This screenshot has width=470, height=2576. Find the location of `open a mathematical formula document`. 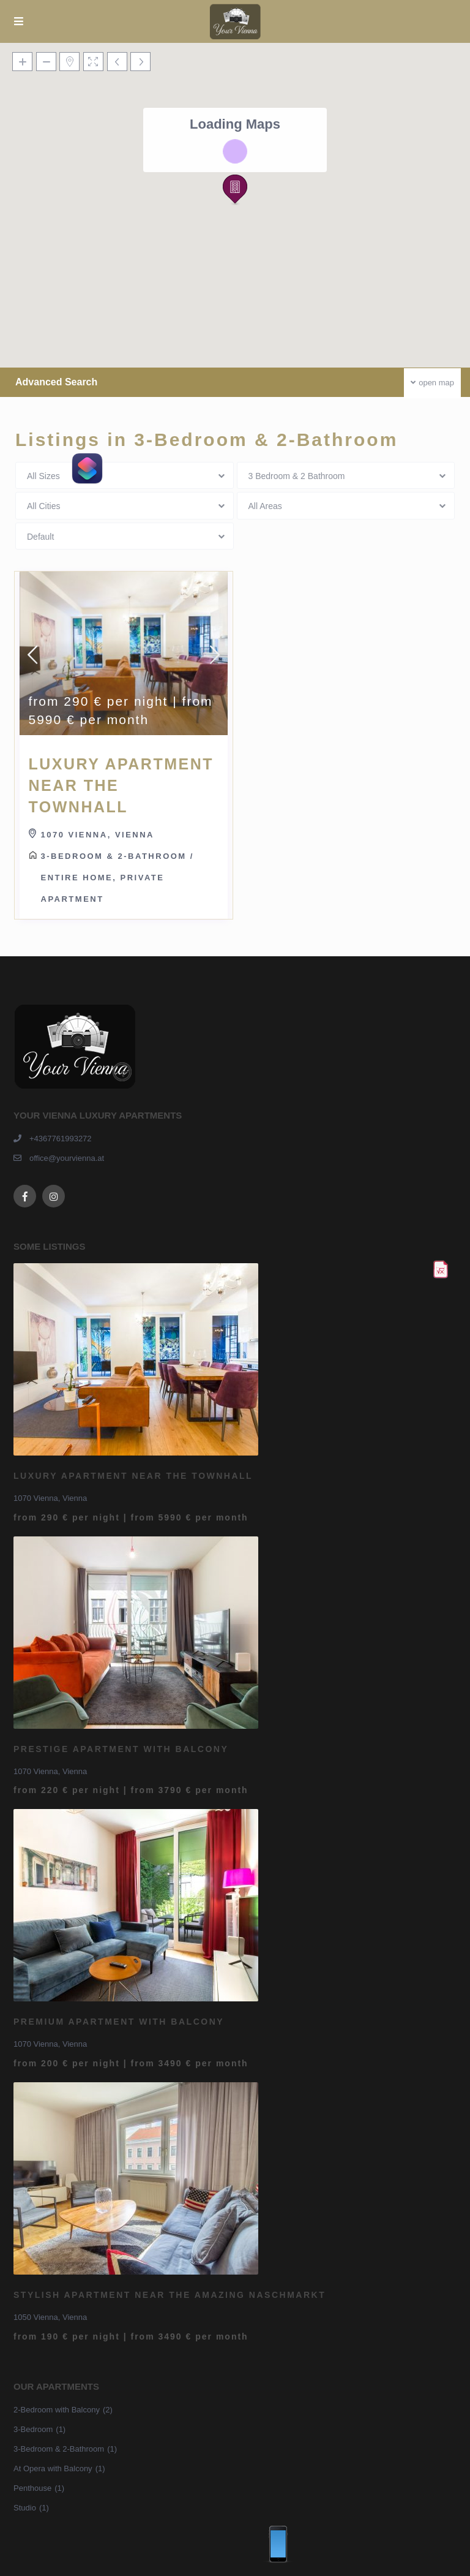

open a mathematical formula document is located at coordinates (441, 1269).